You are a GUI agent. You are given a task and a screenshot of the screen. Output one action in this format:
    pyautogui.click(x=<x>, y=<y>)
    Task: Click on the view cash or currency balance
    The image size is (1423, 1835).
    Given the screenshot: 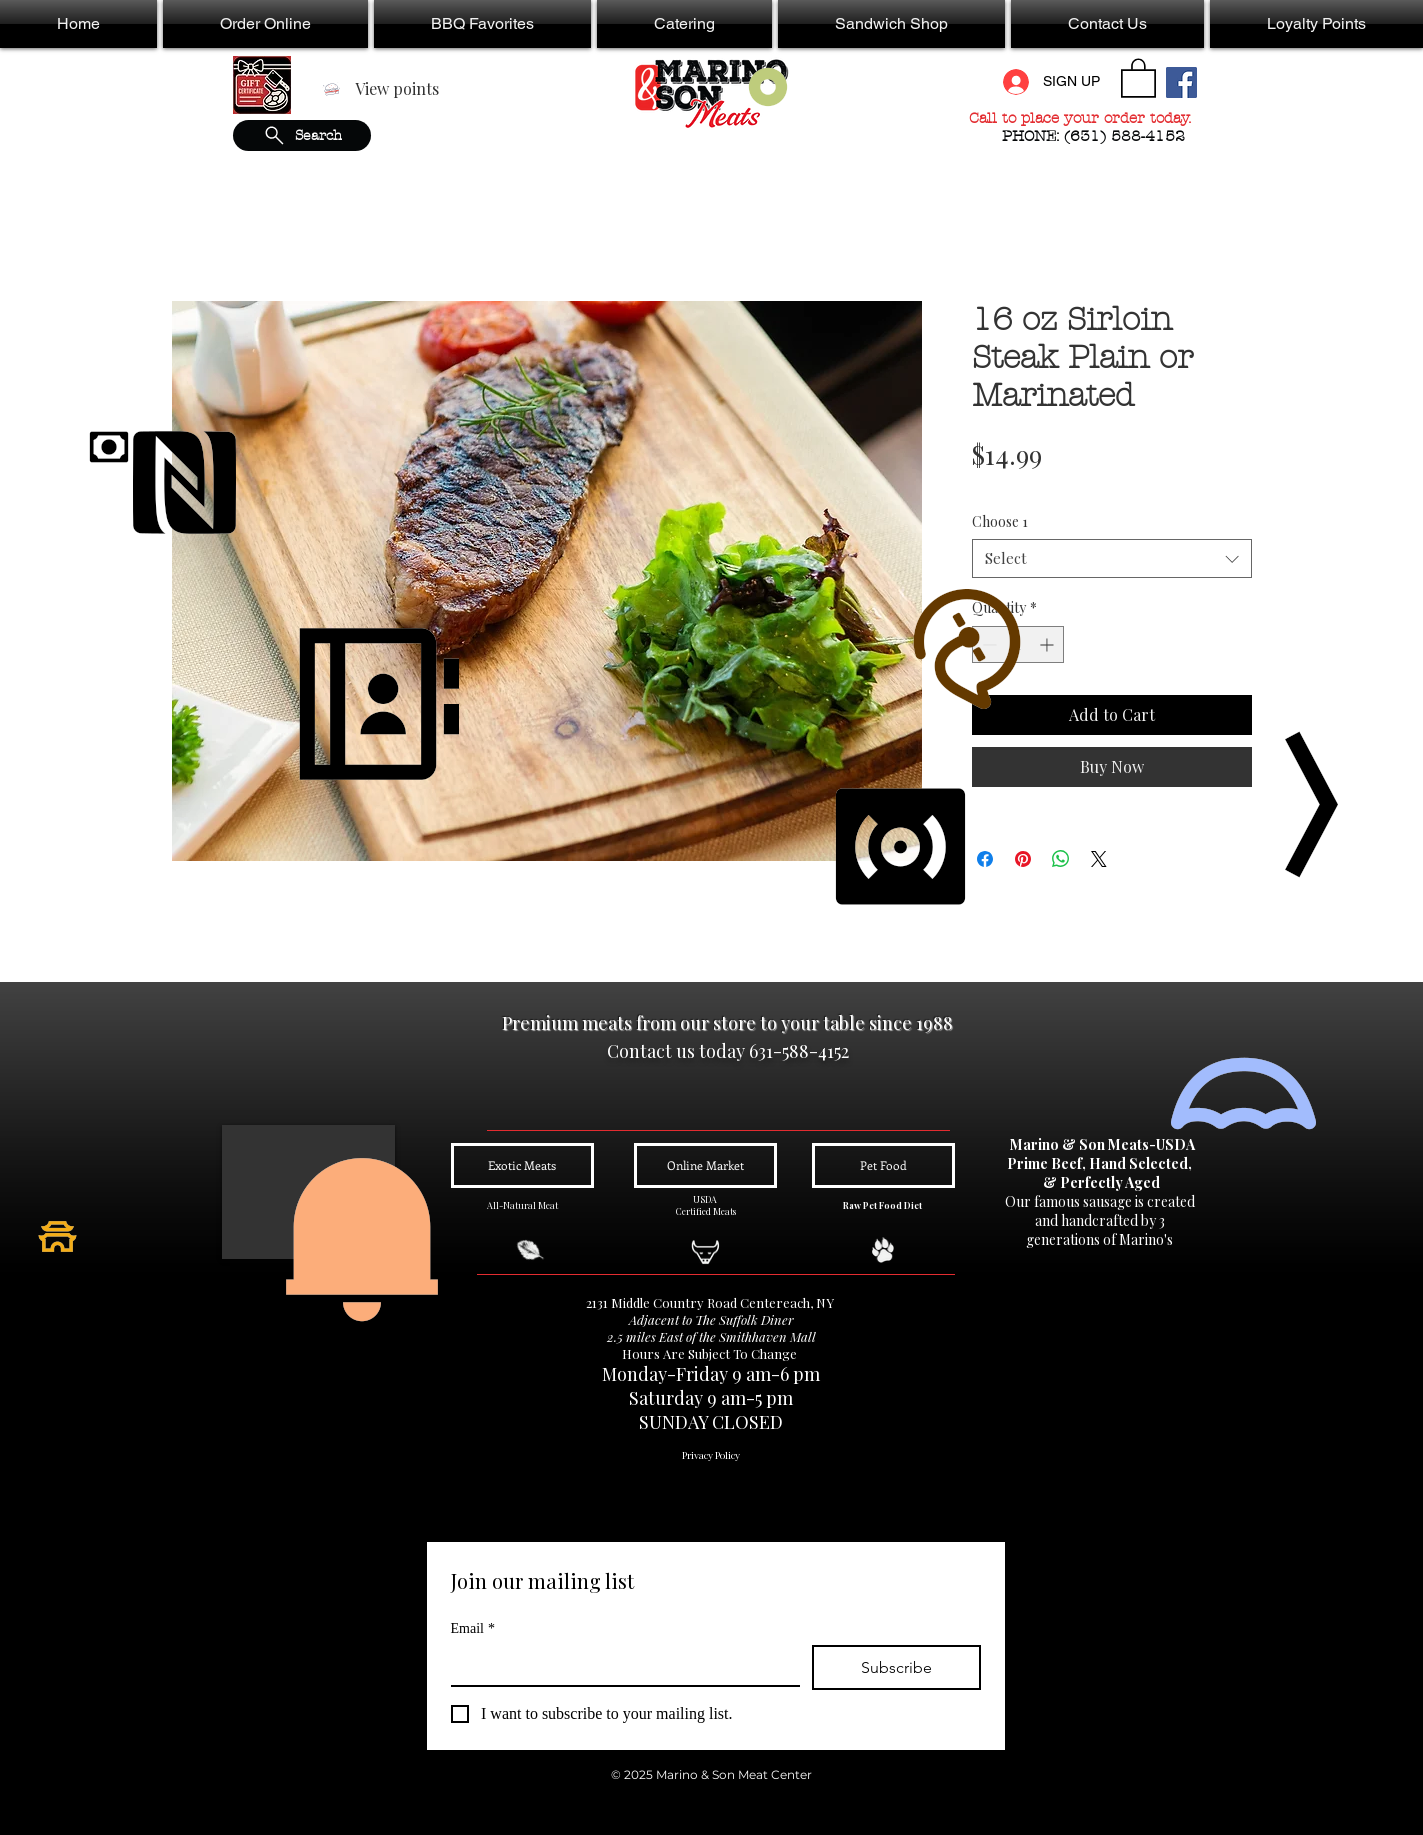 What is the action you would take?
    pyautogui.click(x=109, y=447)
    